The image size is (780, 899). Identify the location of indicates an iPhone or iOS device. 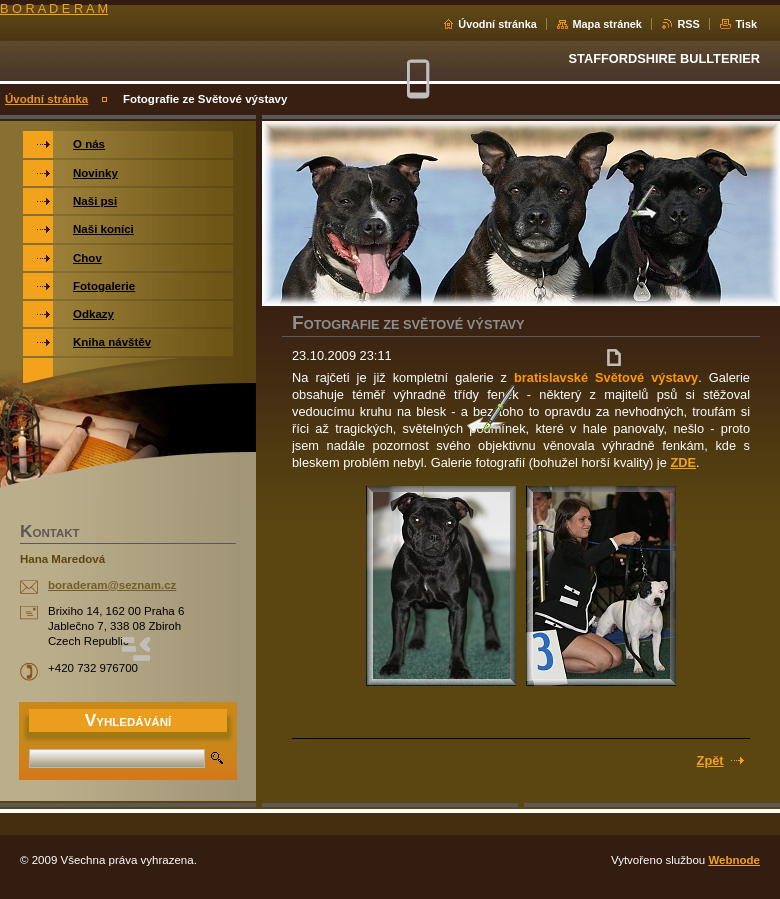
(418, 79).